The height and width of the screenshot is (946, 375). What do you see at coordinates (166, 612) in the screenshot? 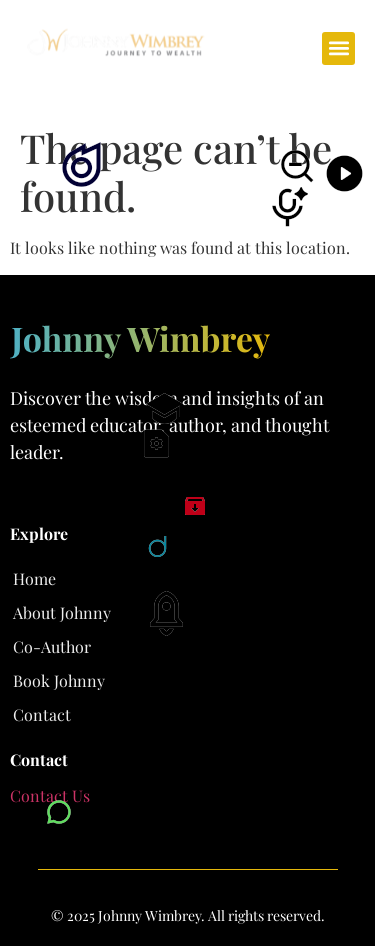
I see `launch or deploy an application` at bounding box center [166, 612].